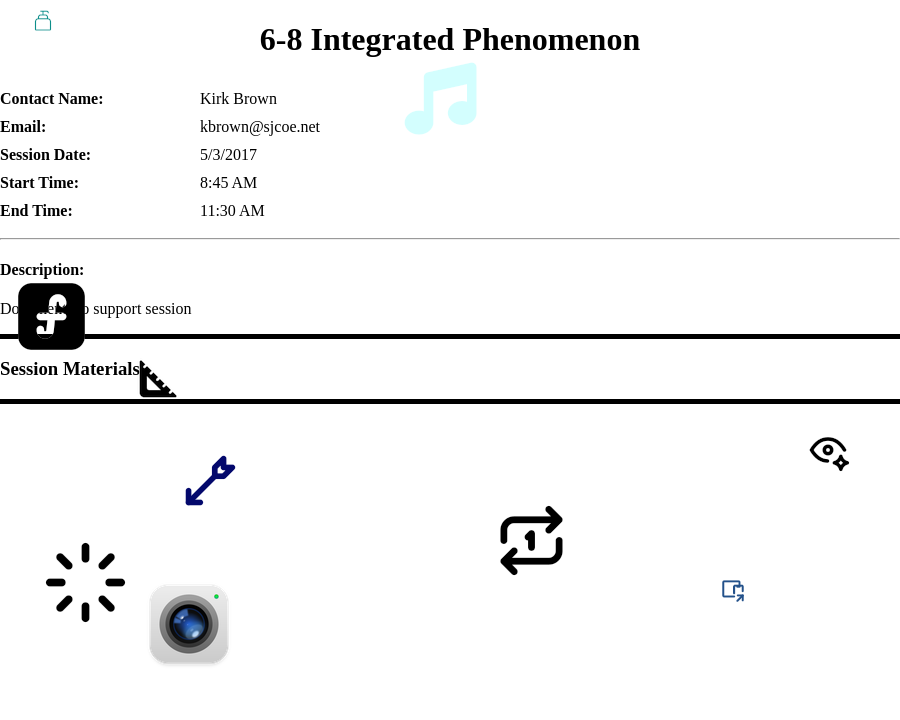  I want to click on indicates content is loading, so click(85, 582).